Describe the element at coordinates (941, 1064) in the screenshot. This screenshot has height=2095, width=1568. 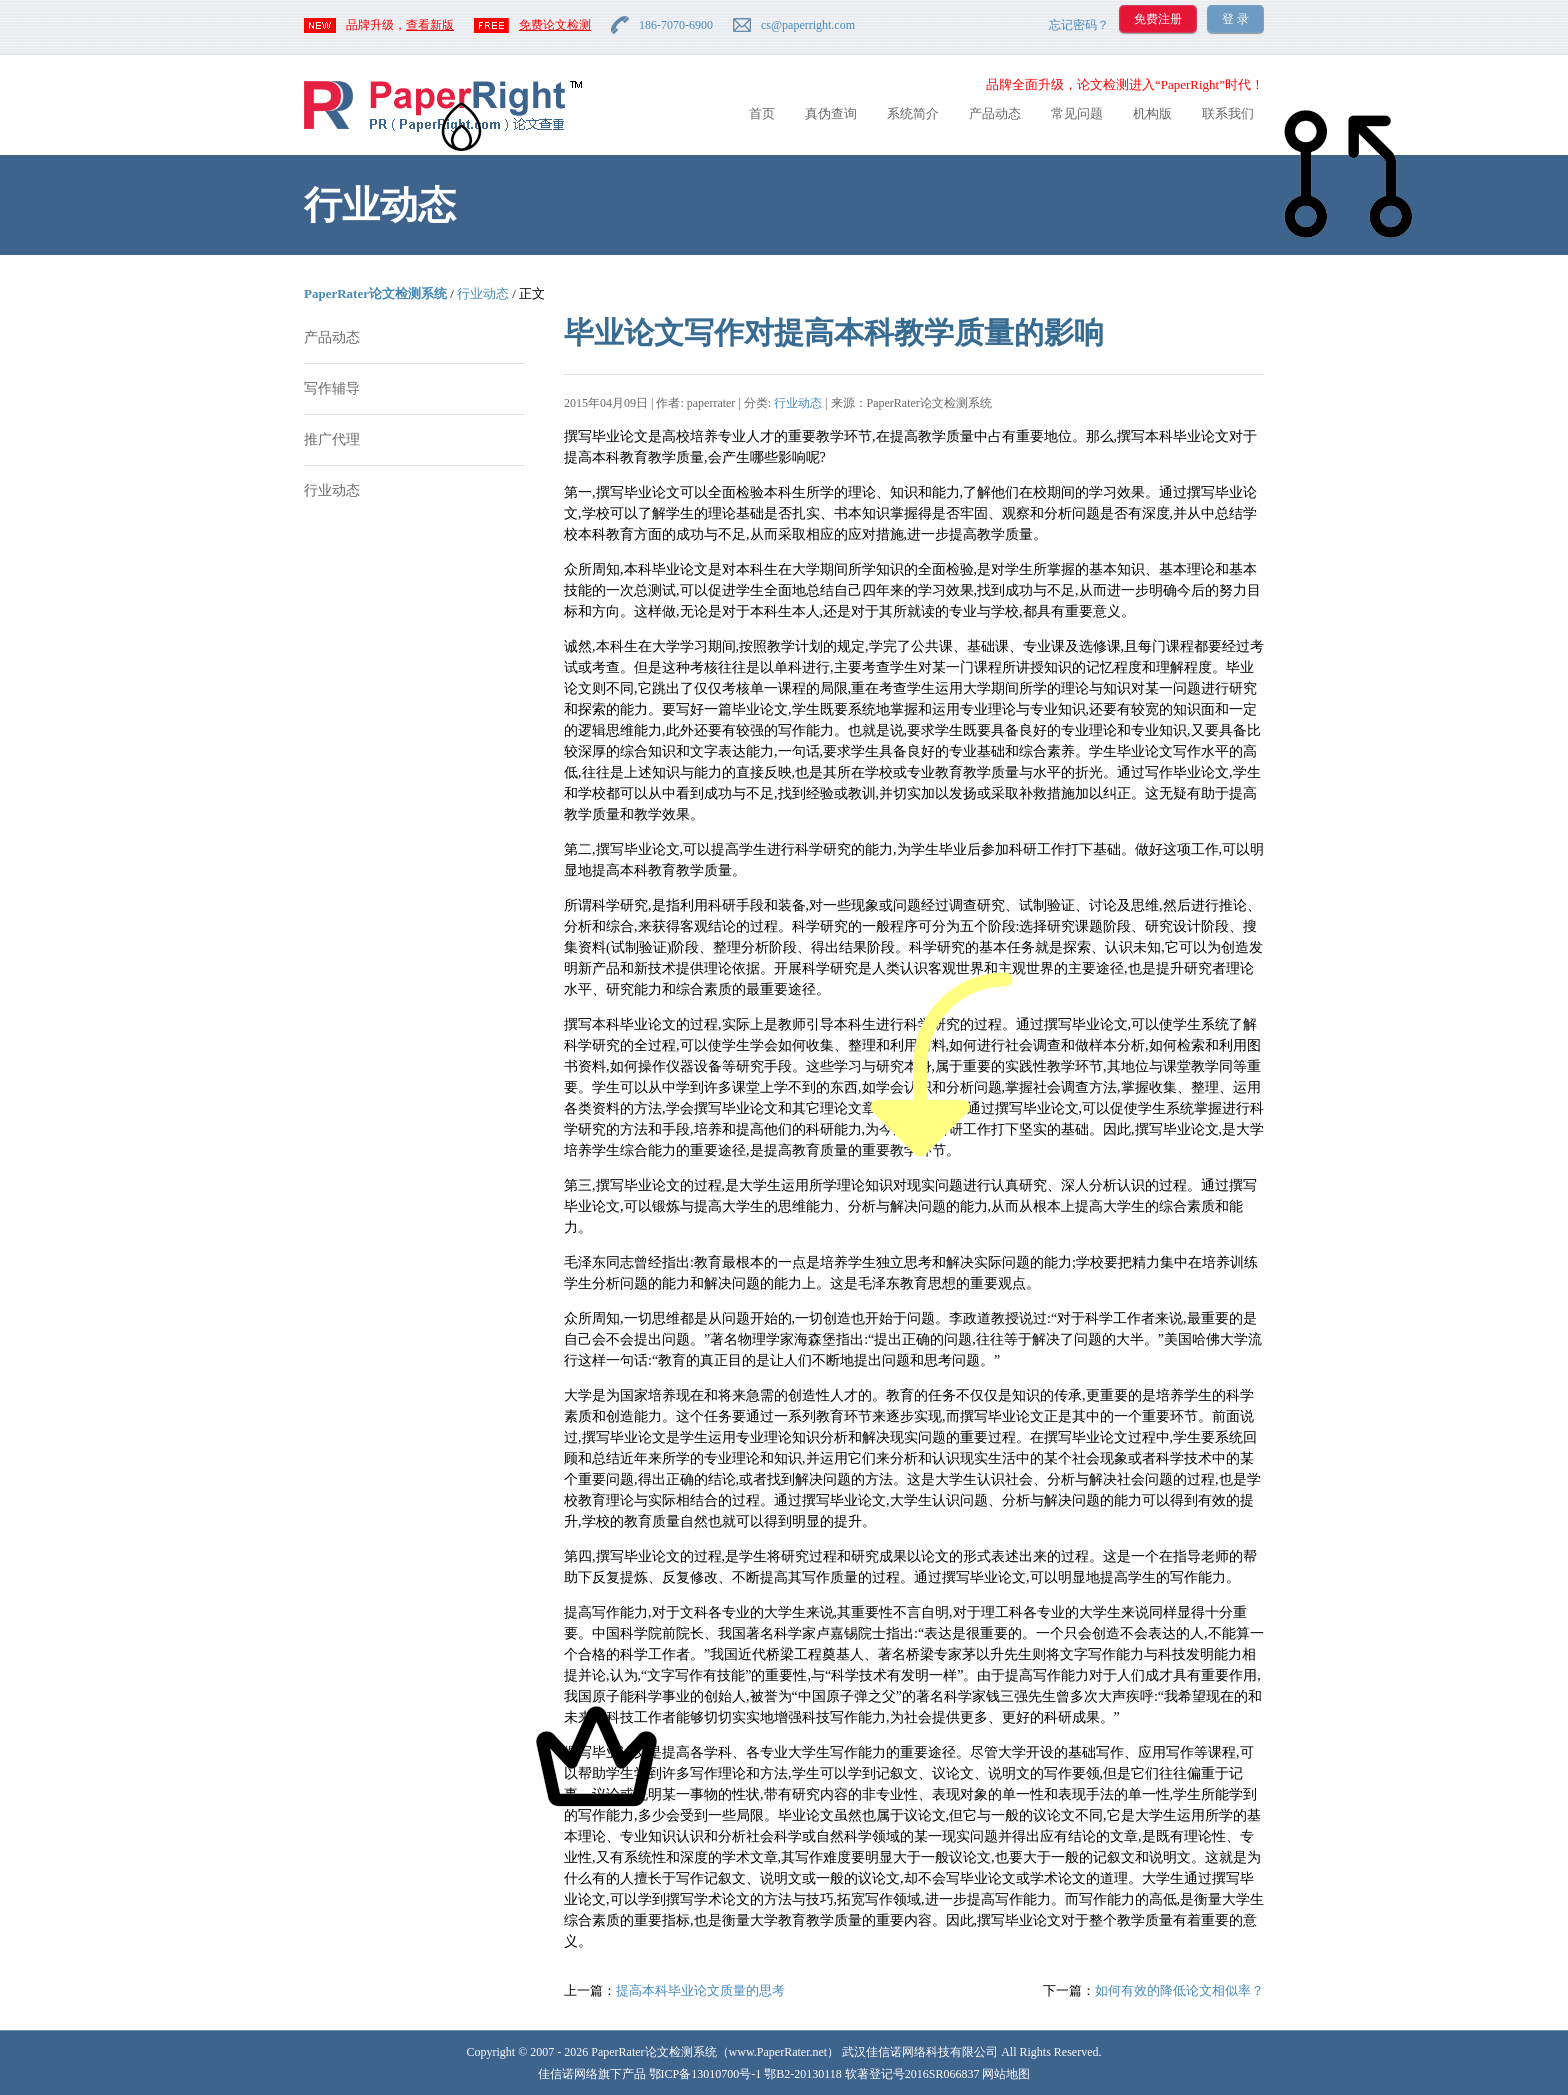
I see `go back and down in navigation` at that location.